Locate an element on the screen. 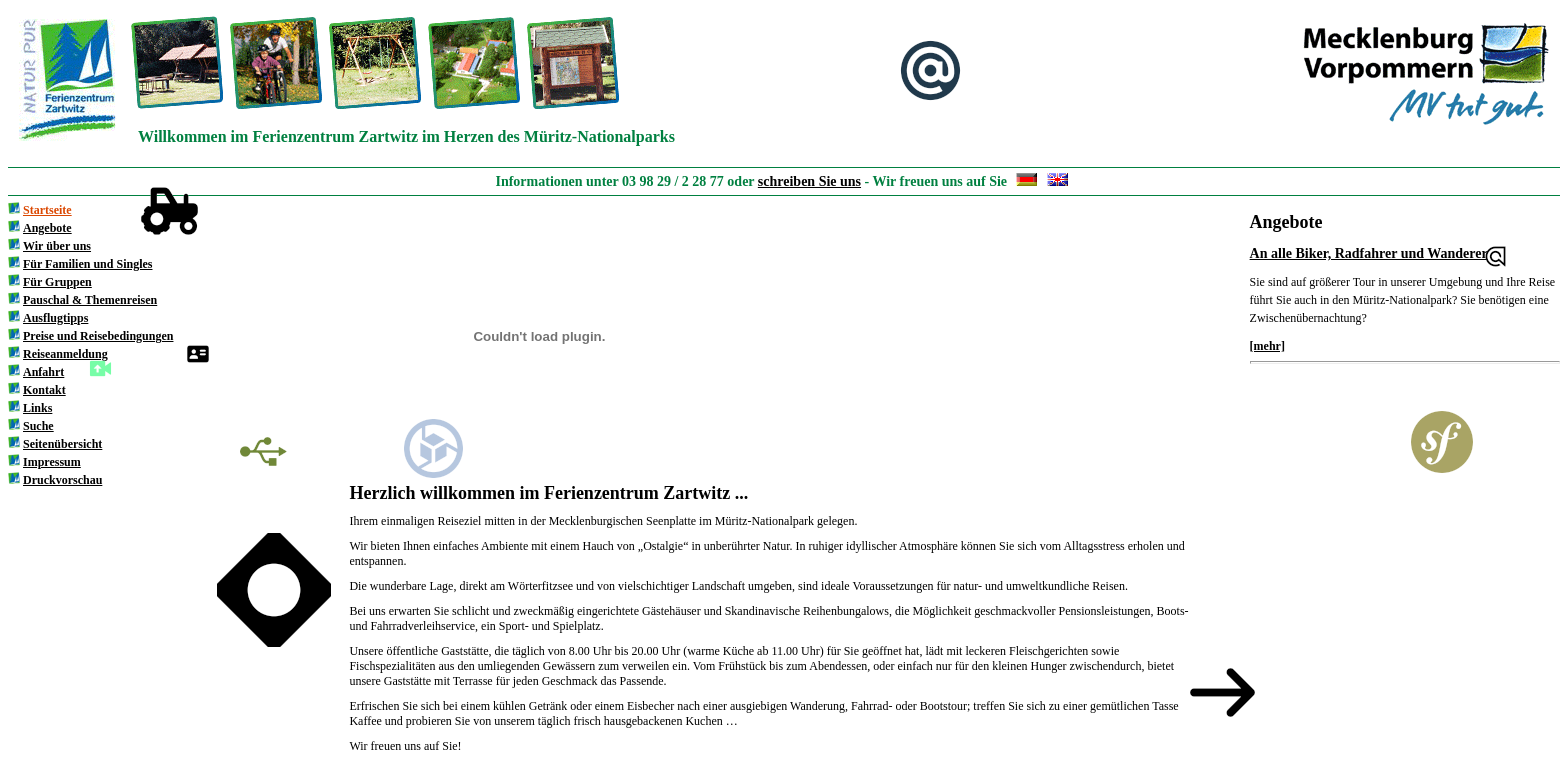  compose a new email is located at coordinates (930, 70).